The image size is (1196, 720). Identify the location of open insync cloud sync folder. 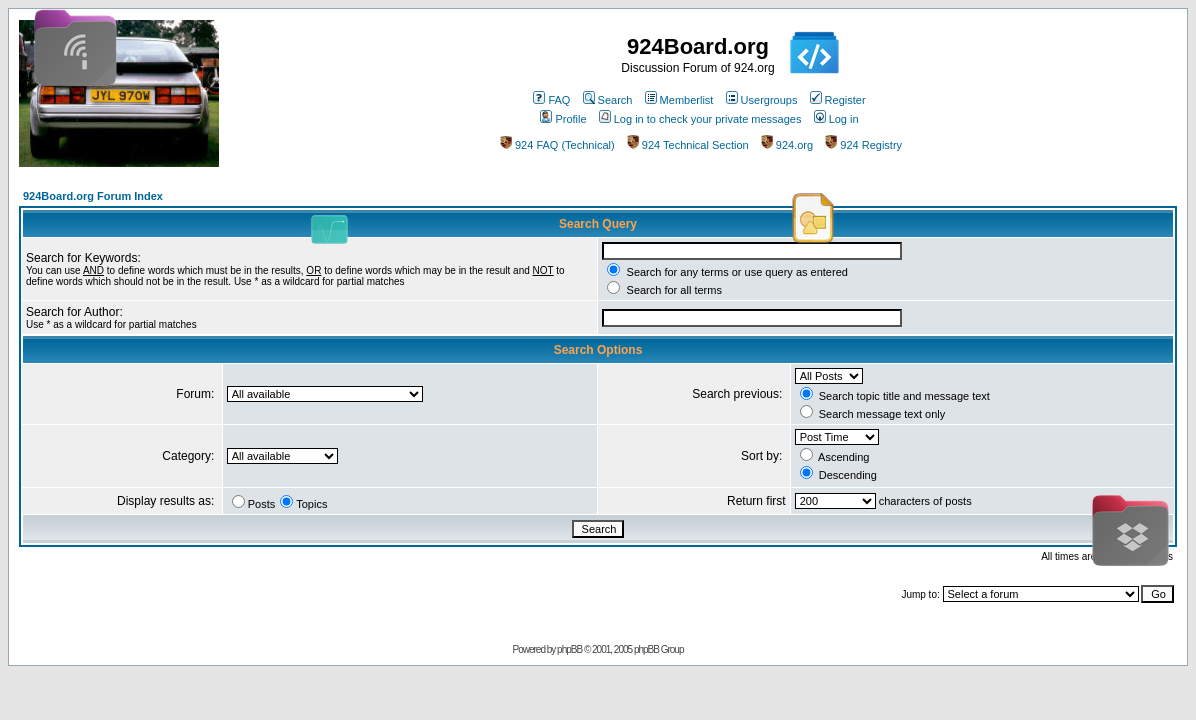
(75, 47).